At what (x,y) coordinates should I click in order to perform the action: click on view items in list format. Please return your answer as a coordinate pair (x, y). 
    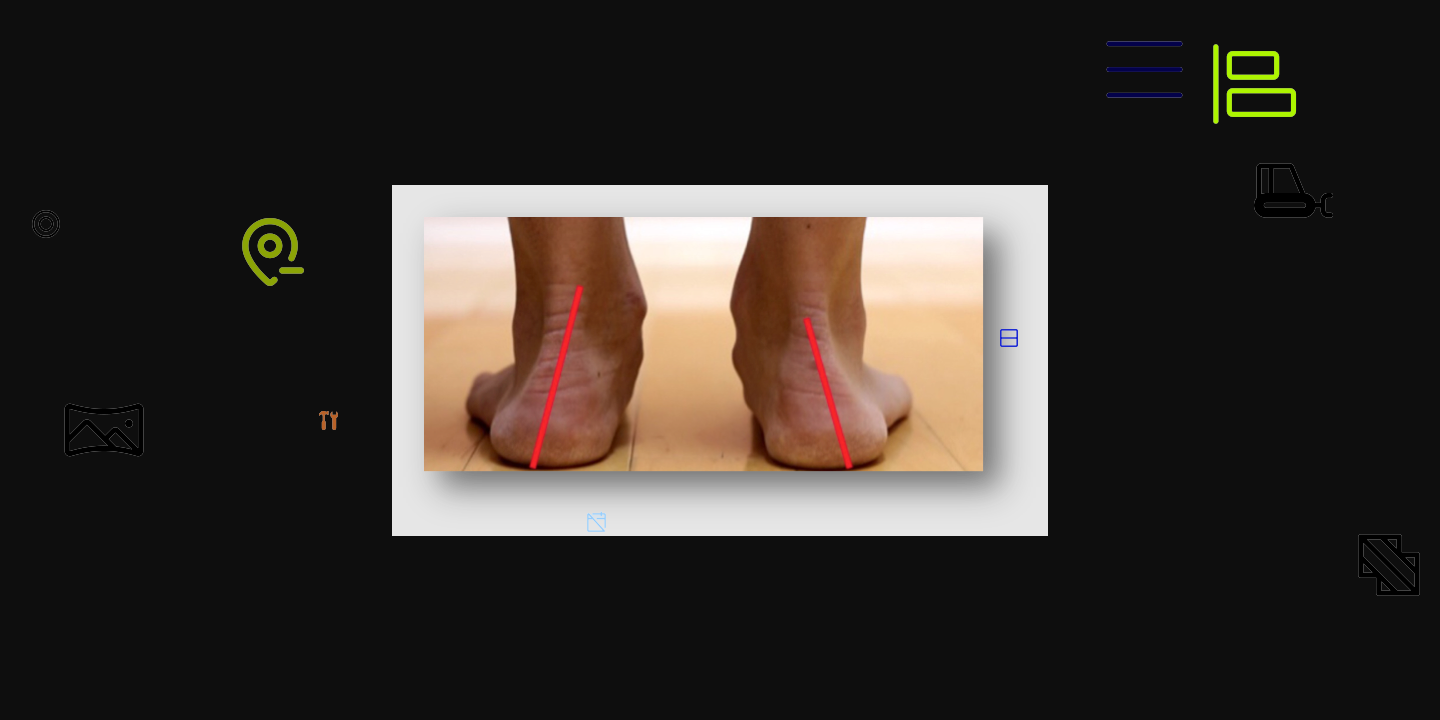
    Looking at the image, I should click on (1144, 69).